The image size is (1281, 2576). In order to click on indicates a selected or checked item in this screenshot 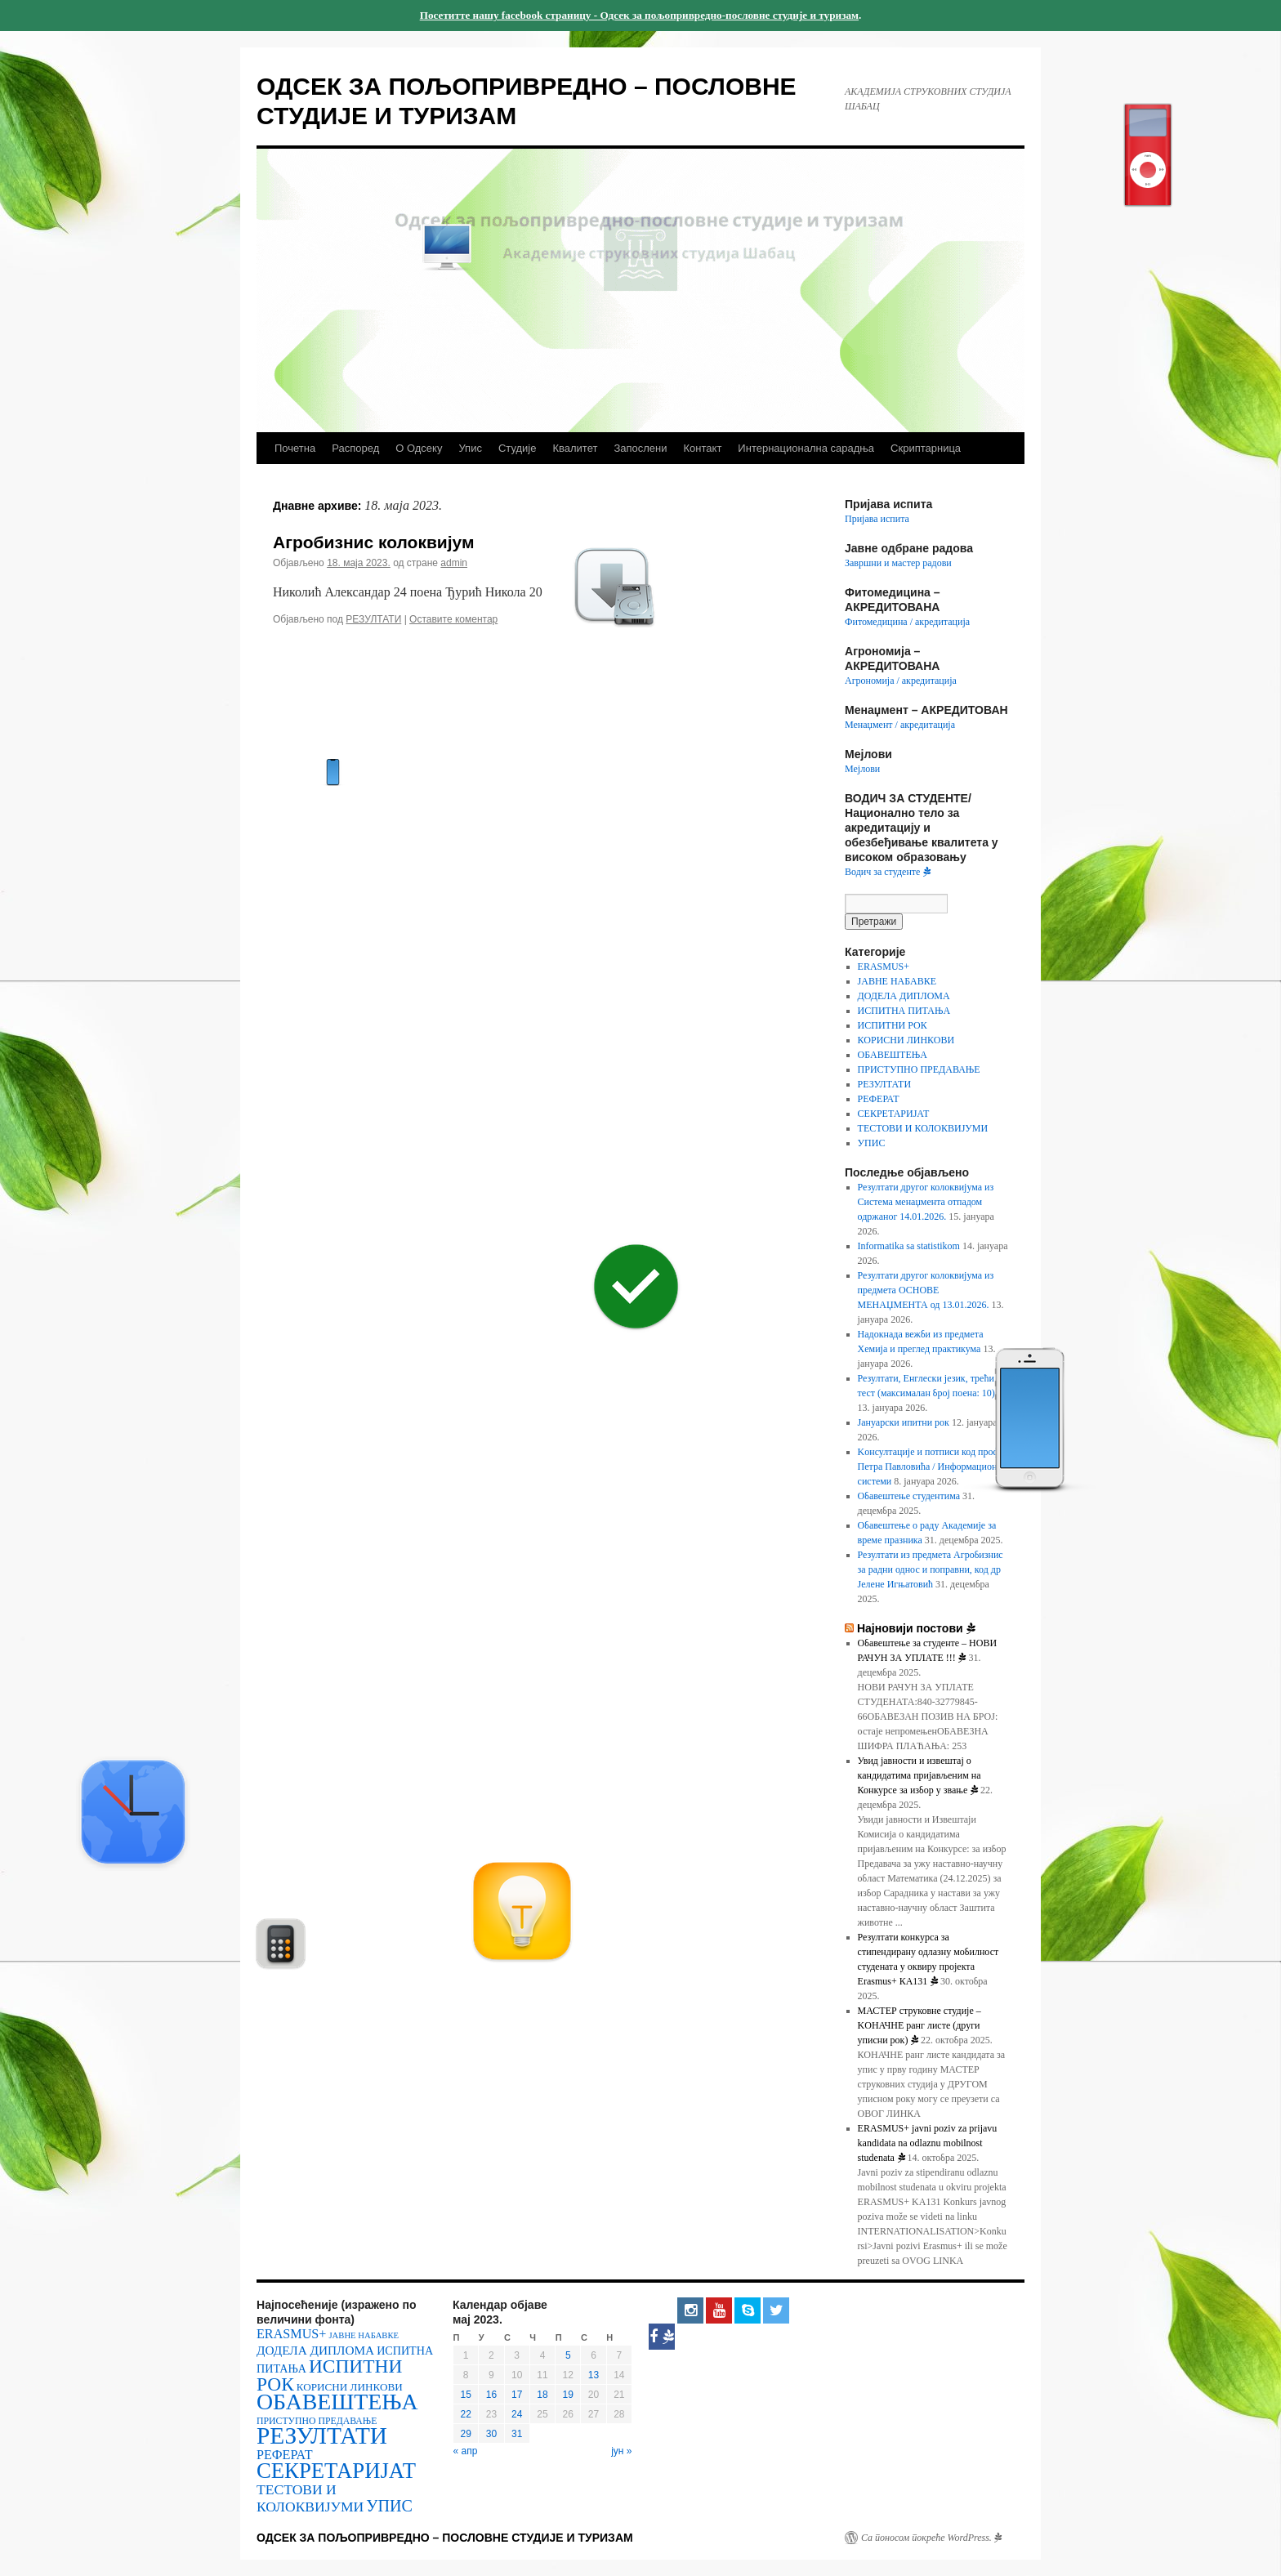, I will do `click(636, 1286)`.